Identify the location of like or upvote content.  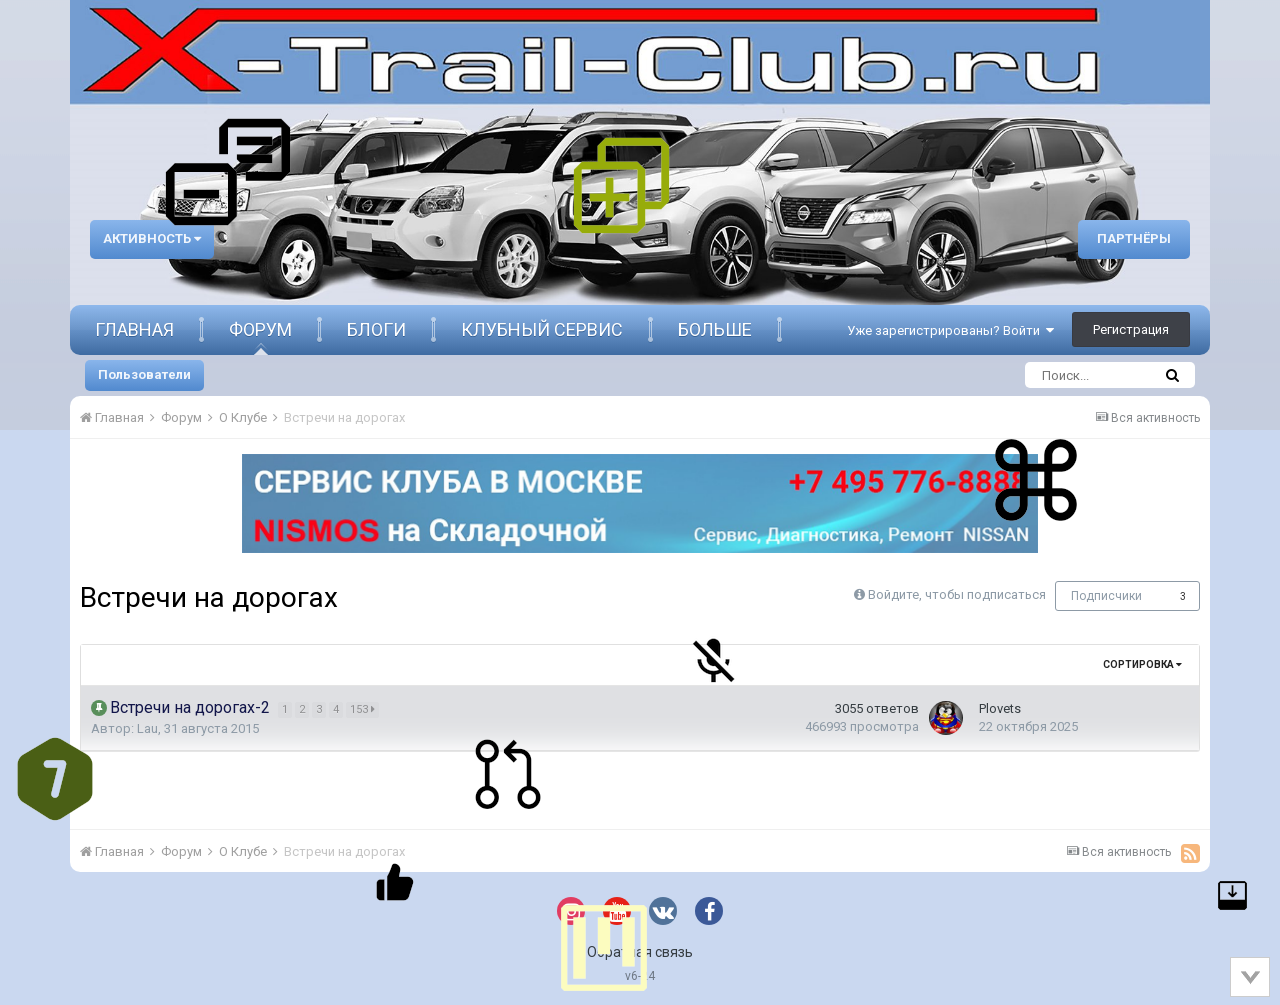
(395, 882).